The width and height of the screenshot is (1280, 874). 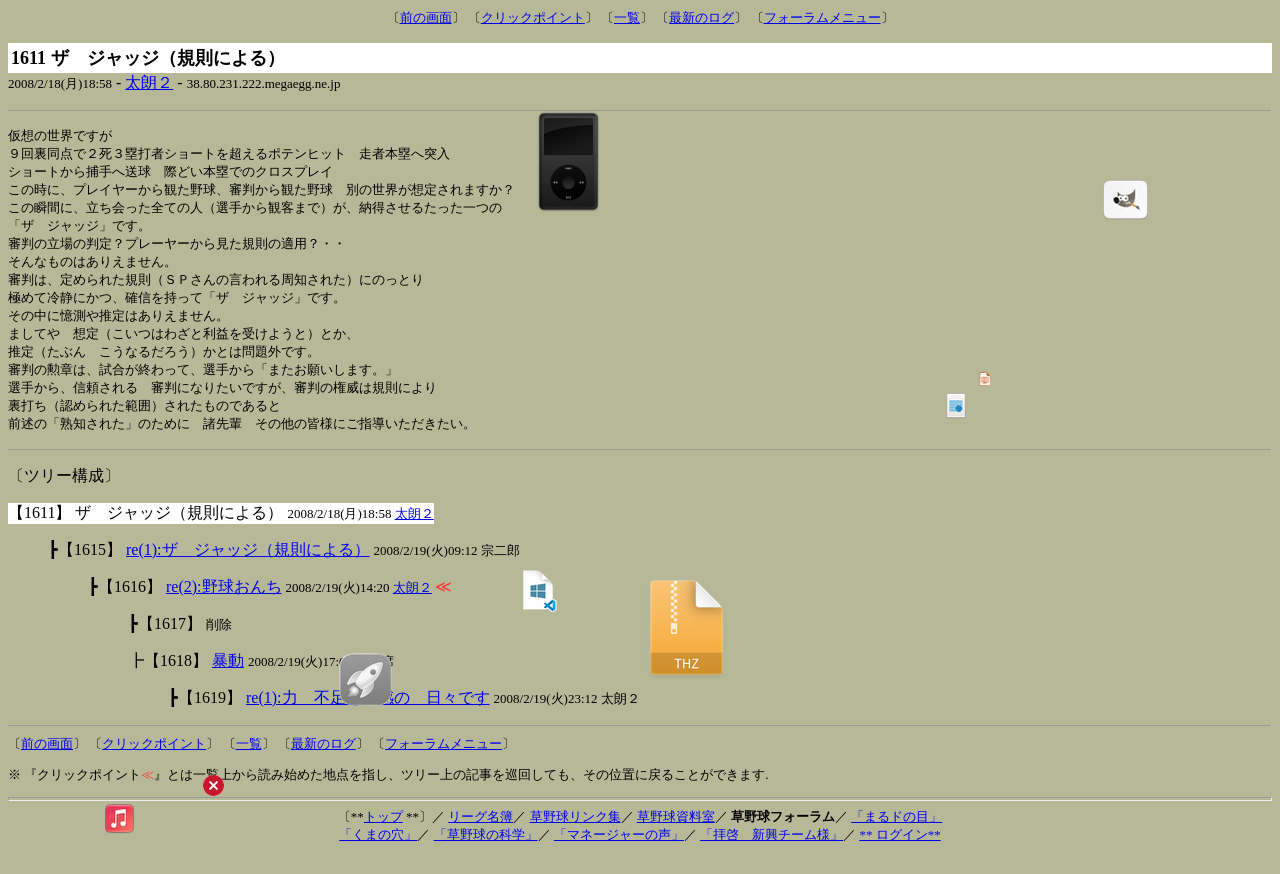 What do you see at coordinates (985, 379) in the screenshot?
I see `open a presentation template file` at bounding box center [985, 379].